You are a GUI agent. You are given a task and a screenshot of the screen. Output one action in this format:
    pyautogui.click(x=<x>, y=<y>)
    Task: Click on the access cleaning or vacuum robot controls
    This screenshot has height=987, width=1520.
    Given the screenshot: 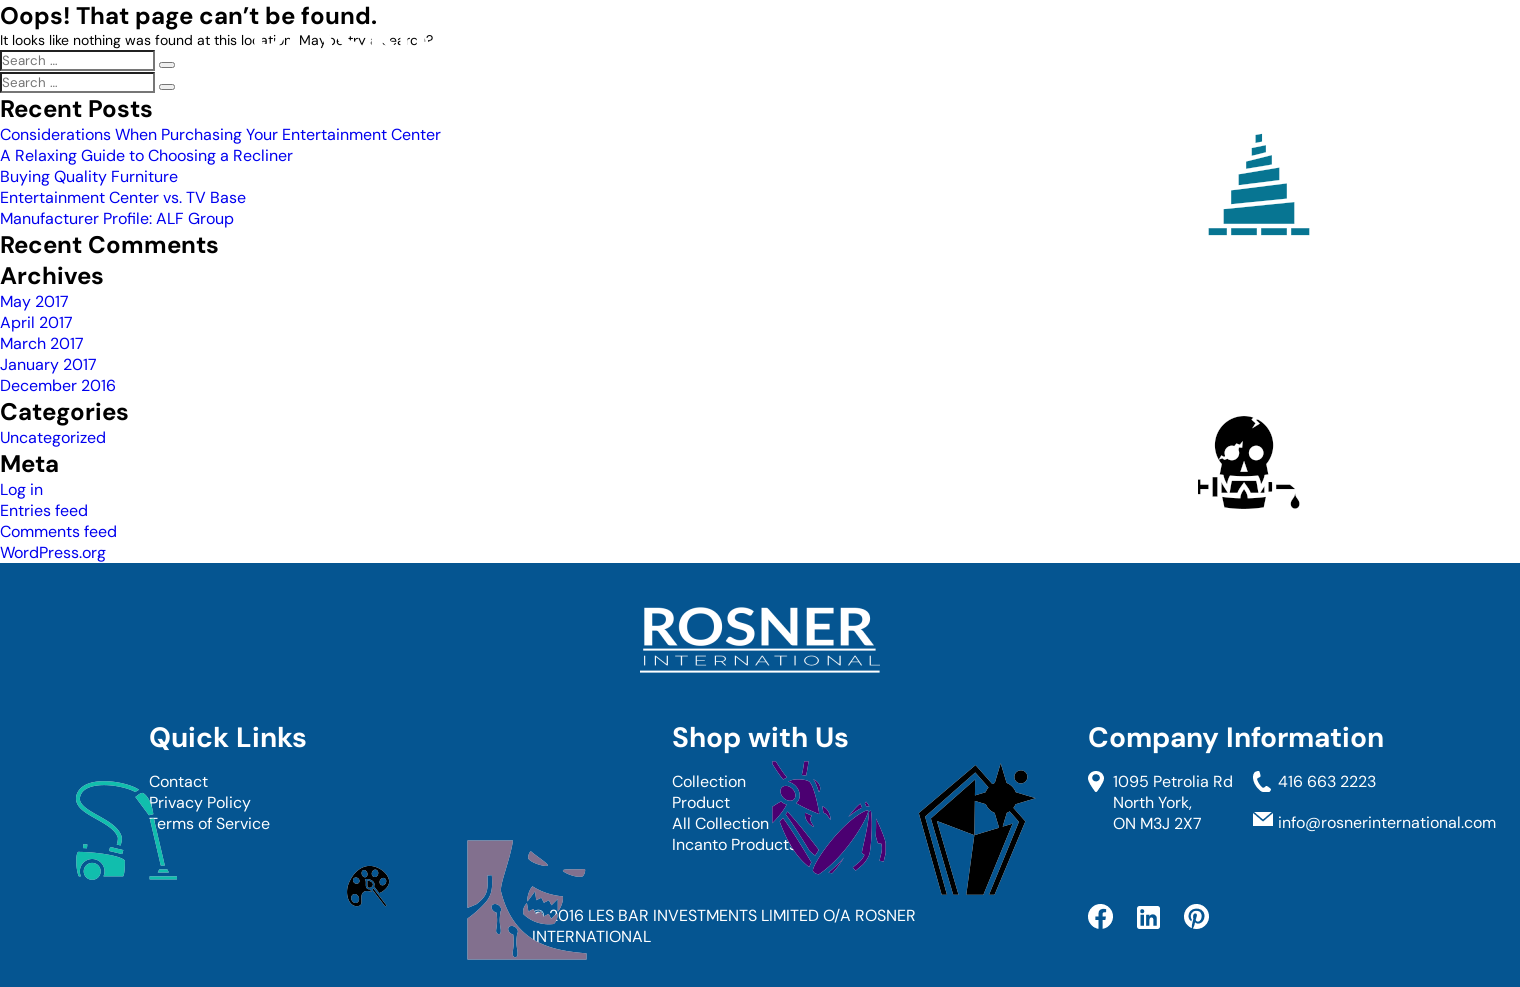 What is the action you would take?
    pyautogui.click(x=126, y=830)
    